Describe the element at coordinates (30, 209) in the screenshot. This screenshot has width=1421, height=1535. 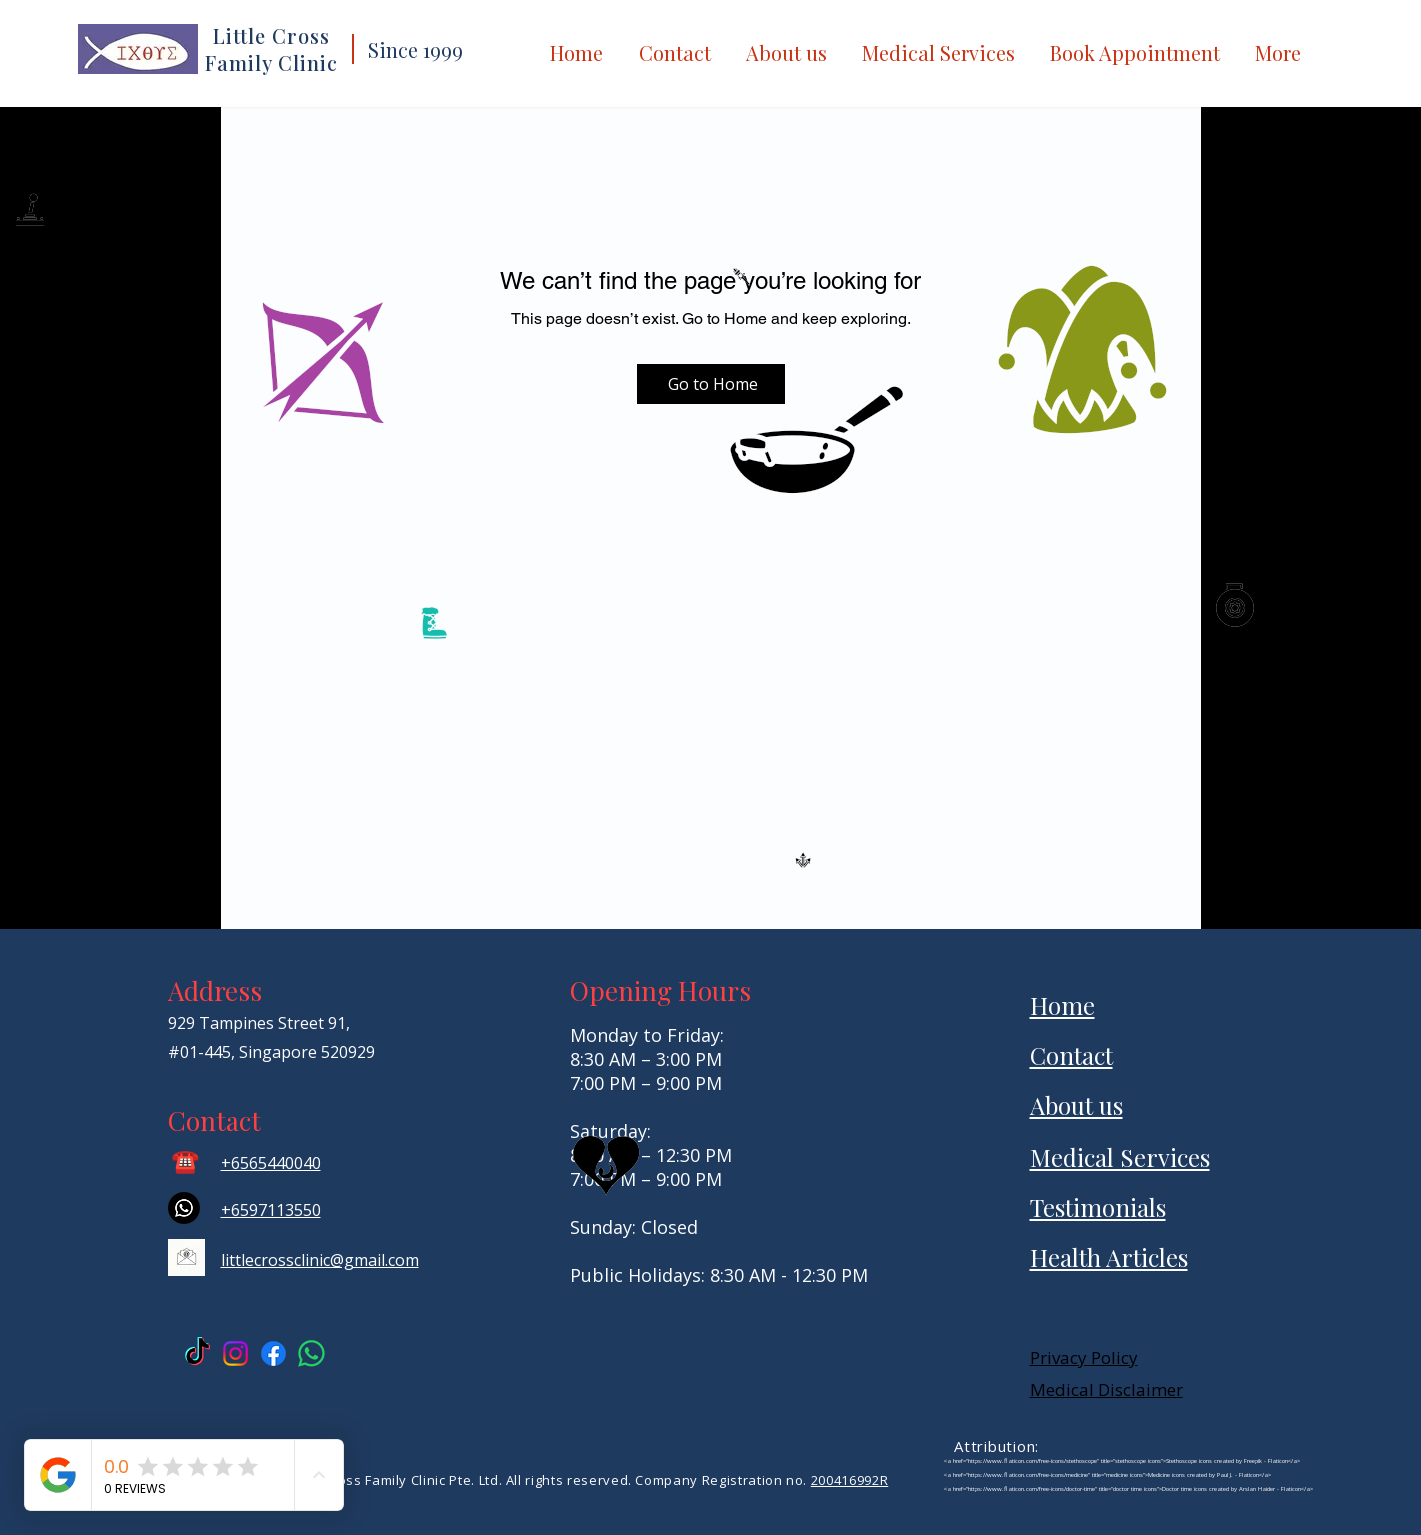
I see `access game controls or gaming mode` at that location.